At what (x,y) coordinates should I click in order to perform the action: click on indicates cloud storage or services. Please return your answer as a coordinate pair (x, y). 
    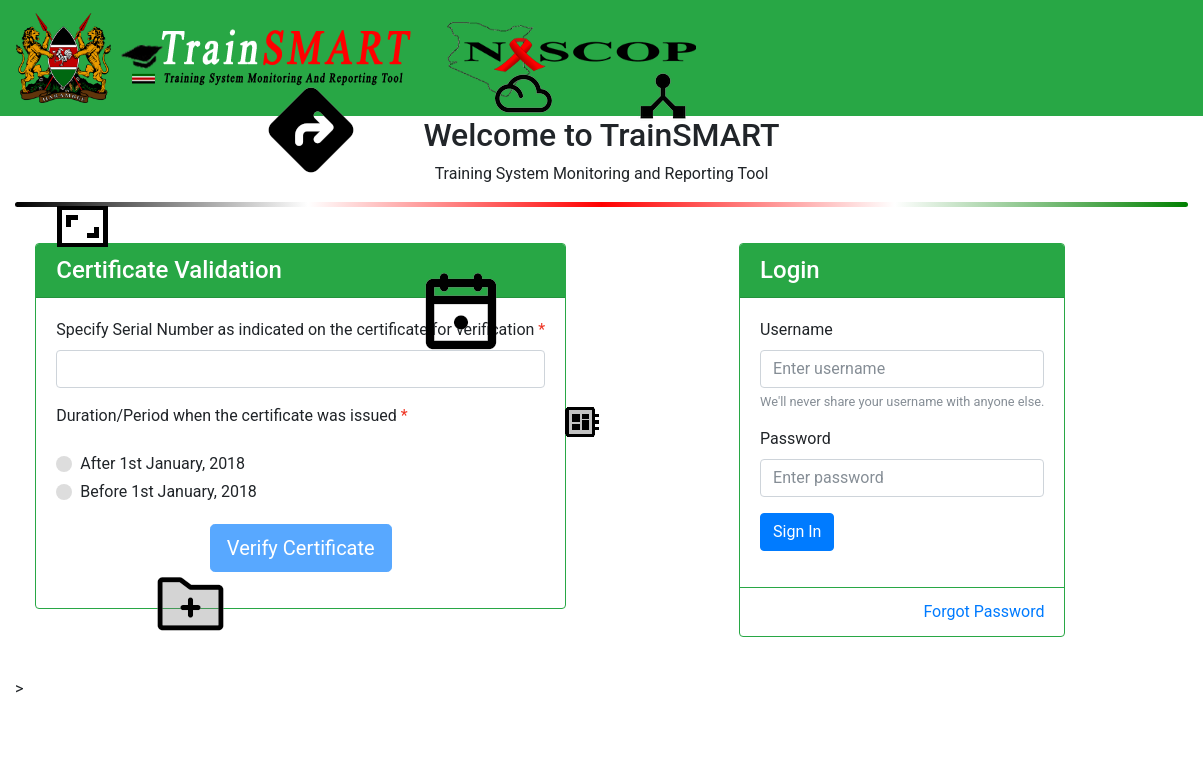
    Looking at the image, I should click on (523, 93).